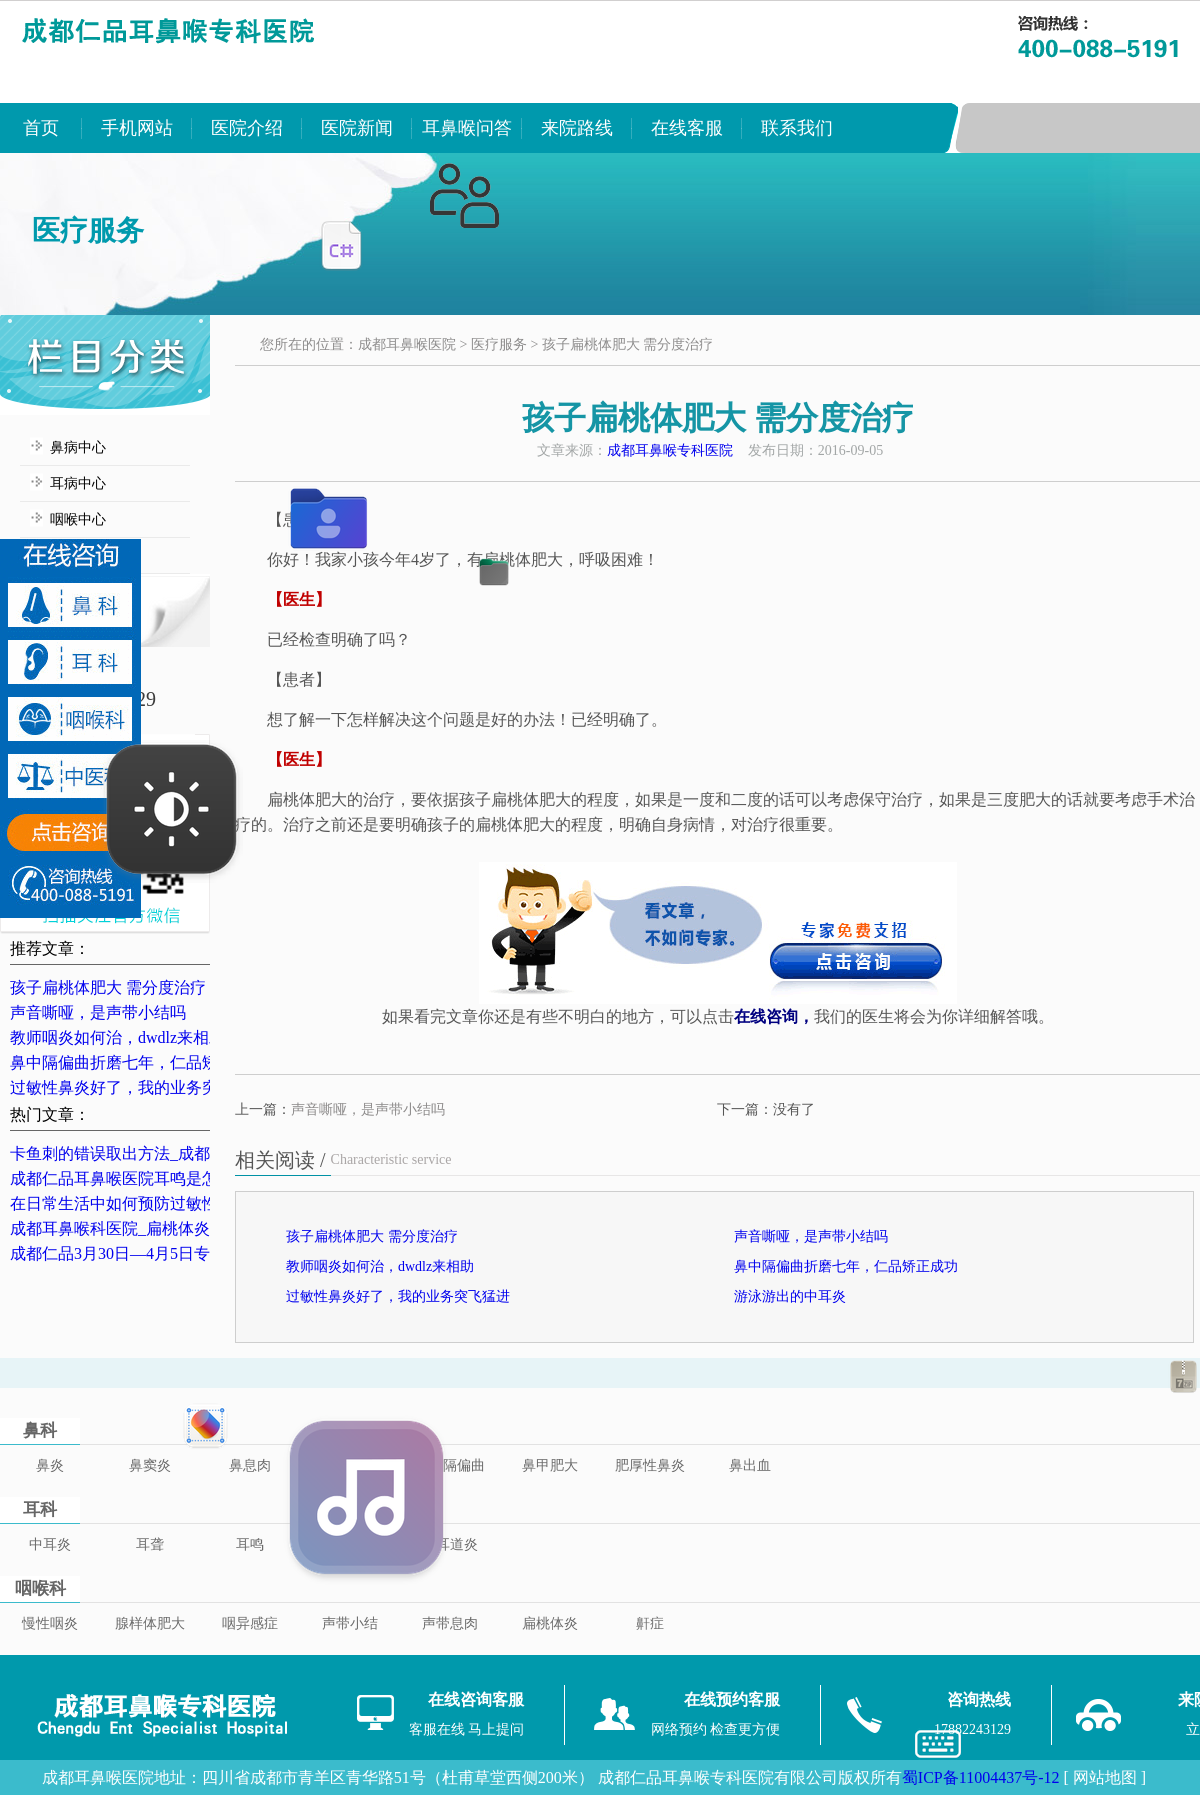 This screenshot has height=1795, width=1200. What do you see at coordinates (938, 1744) in the screenshot?
I see `virtual keyboard is disabled` at bounding box center [938, 1744].